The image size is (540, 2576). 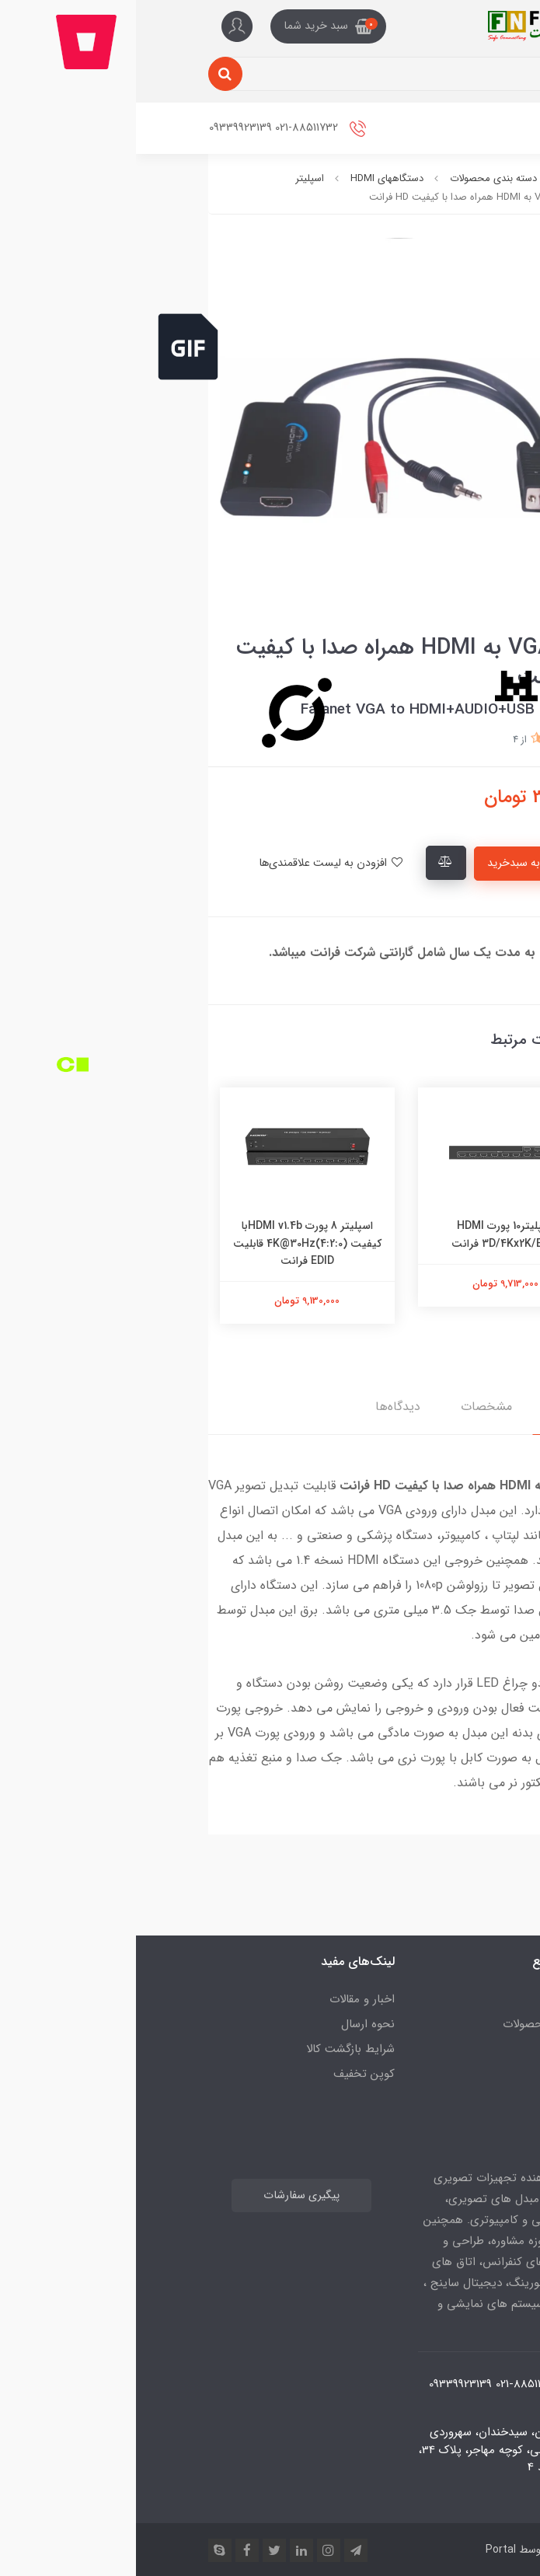 I want to click on open Bitbucket repository, so click(x=86, y=42).